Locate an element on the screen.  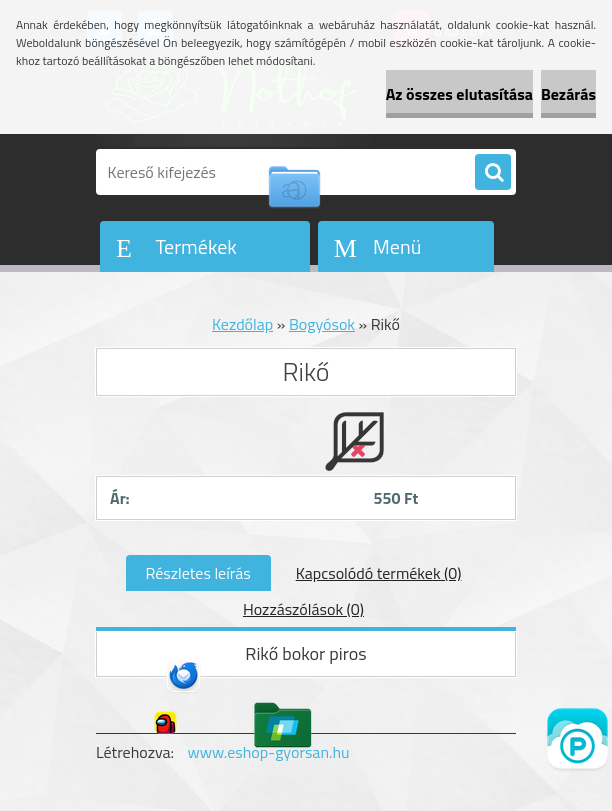
open thunderbird email client is located at coordinates (183, 675).